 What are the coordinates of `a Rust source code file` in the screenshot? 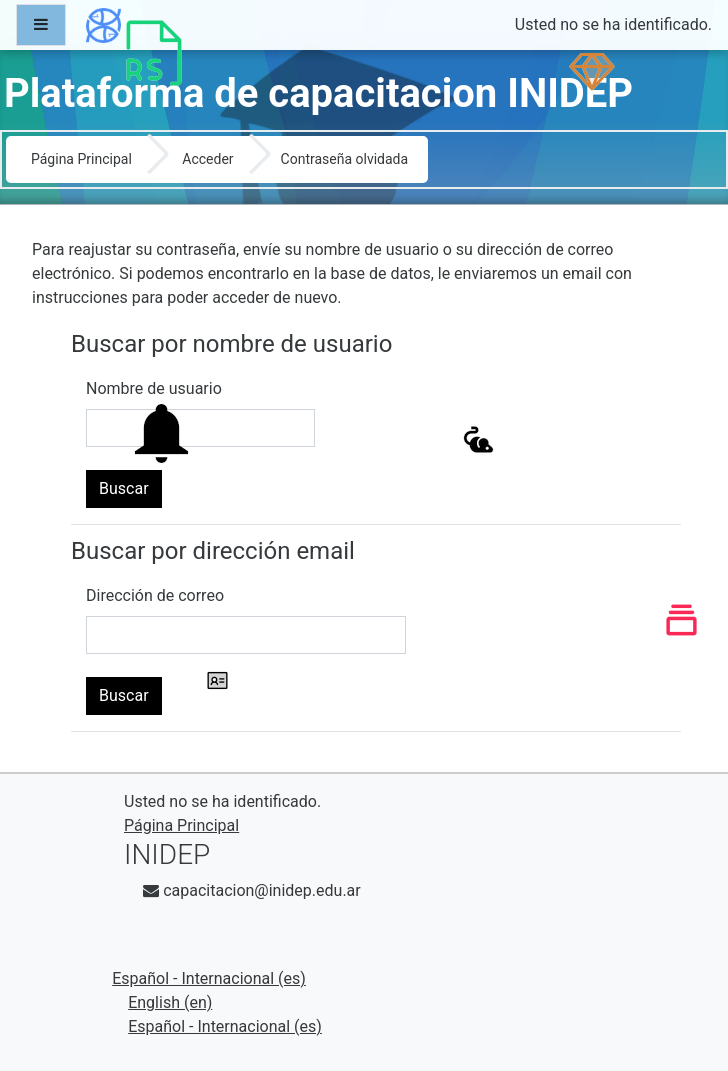 It's located at (154, 53).